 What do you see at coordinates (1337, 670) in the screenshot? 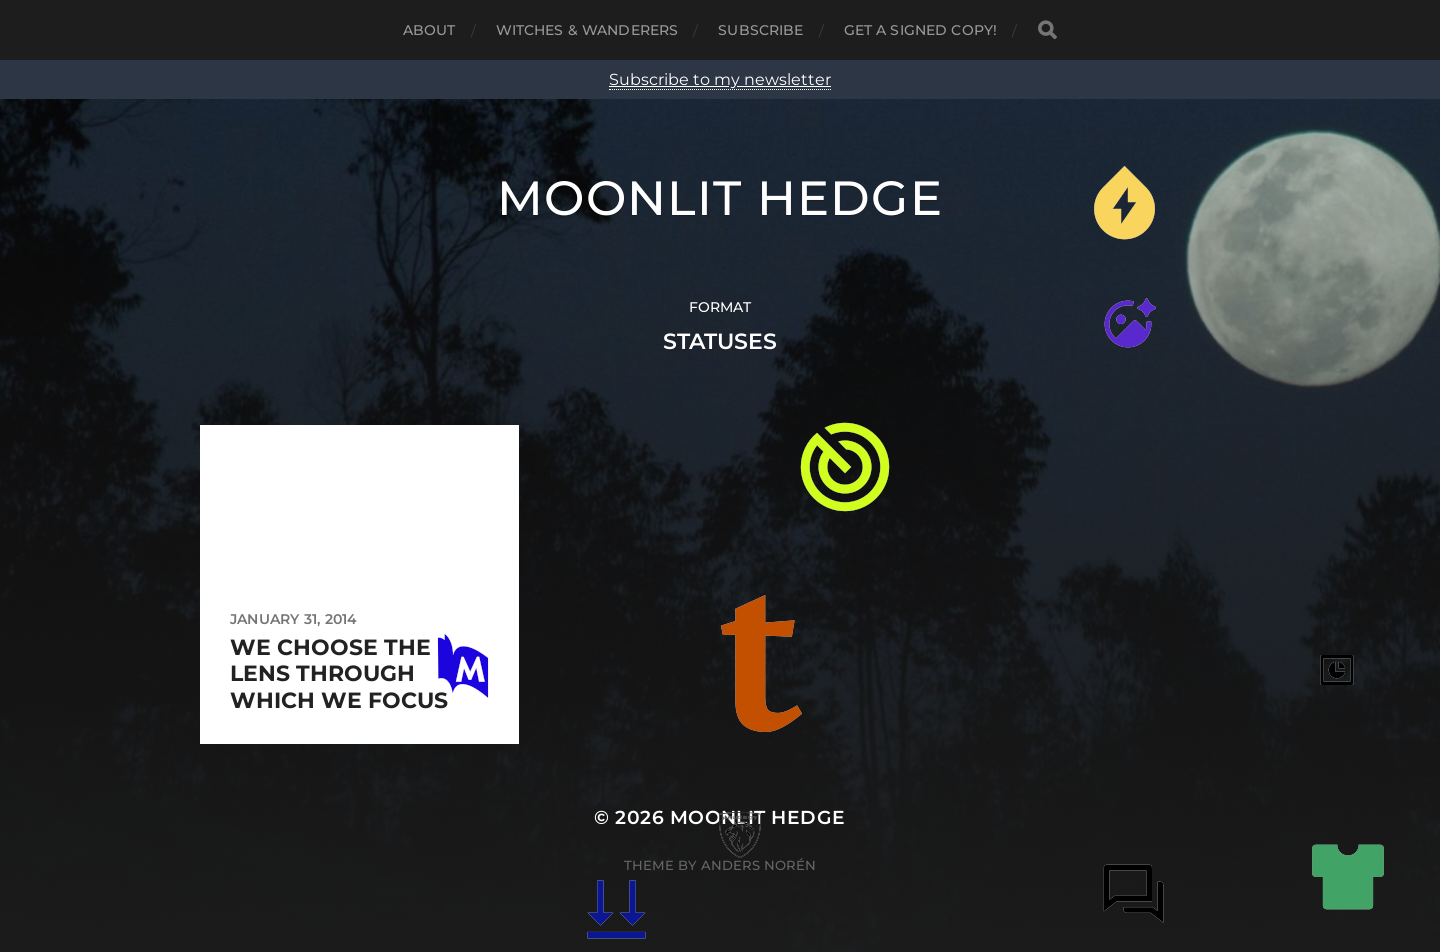
I see `view business analytics dashboard` at bounding box center [1337, 670].